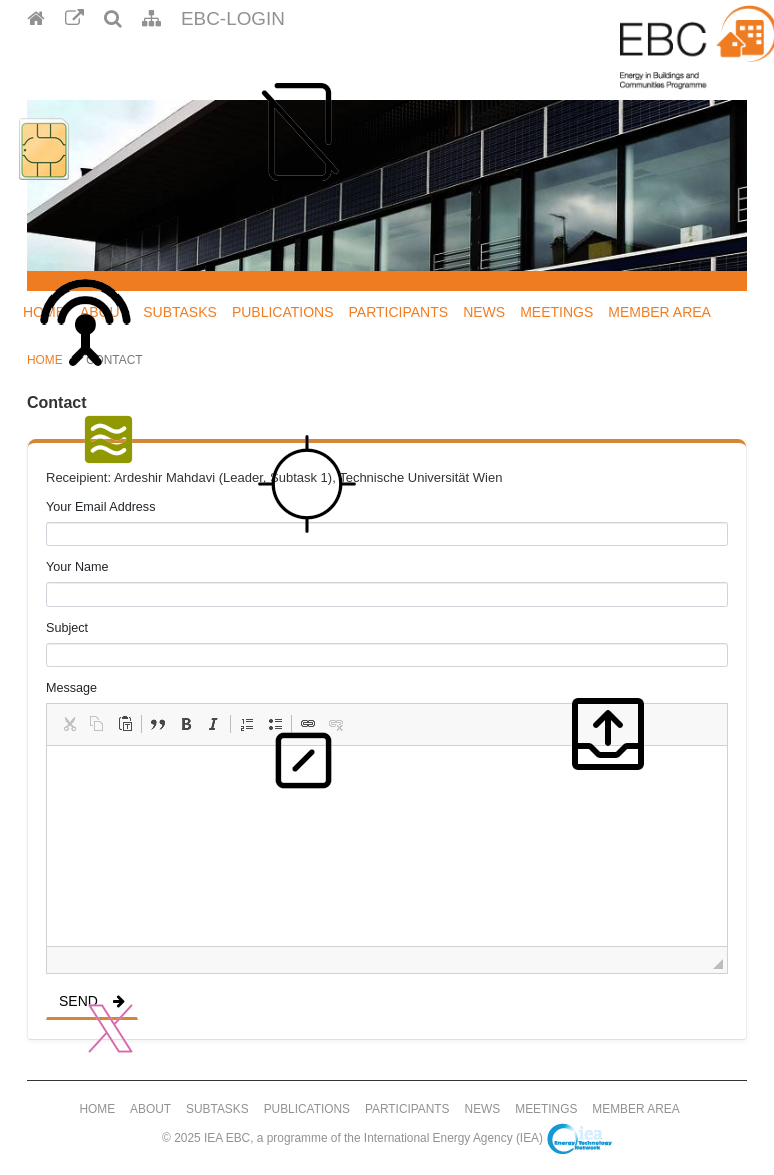  Describe the element at coordinates (300, 132) in the screenshot. I see `mobile device unavailable or disconnected` at that location.